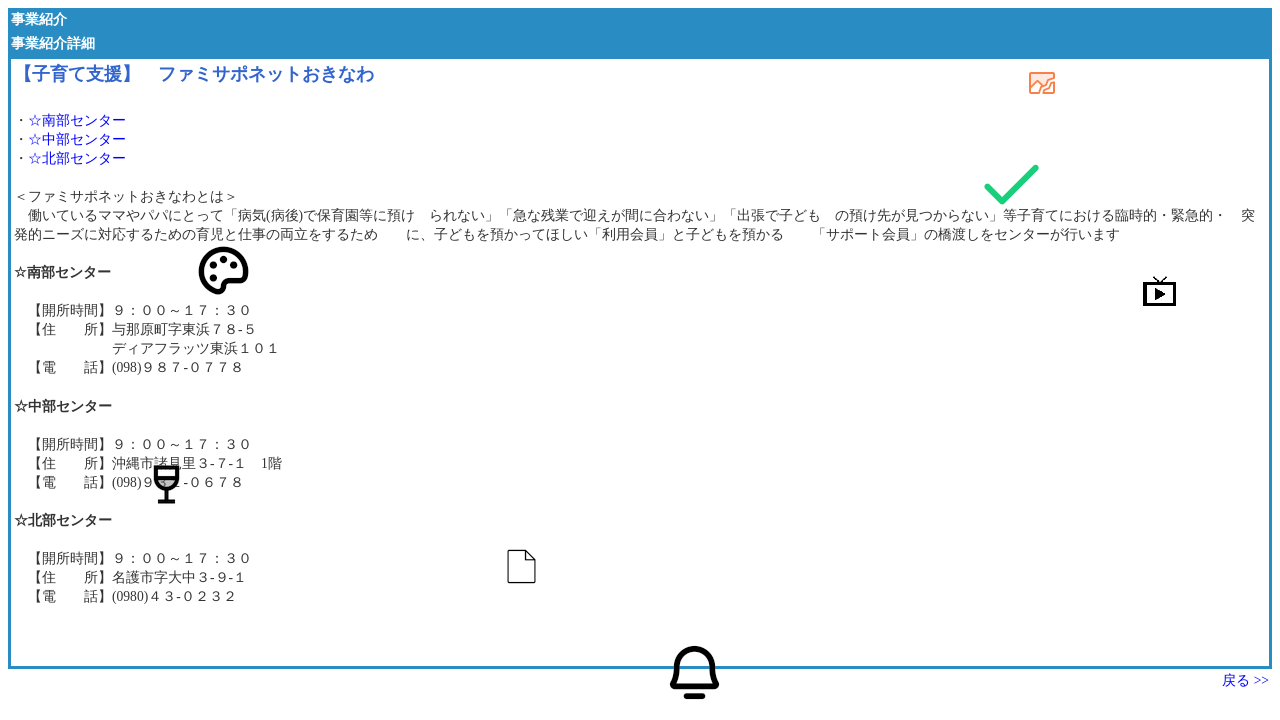 This screenshot has width=1280, height=720. What do you see at coordinates (694, 672) in the screenshot?
I see `view notifications` at bounding box center [694, 672].